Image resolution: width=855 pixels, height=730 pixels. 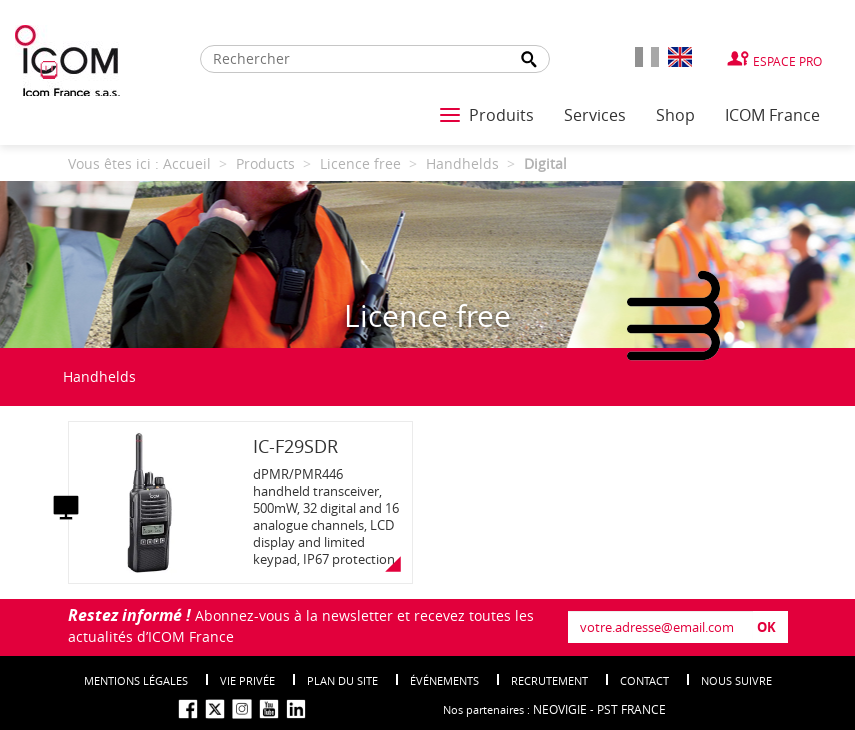 What do you see at coordinates (673, 315) in the screenshot?
I see `link to Cirrus CI continuous integration service` at bounding box center [673, 315].